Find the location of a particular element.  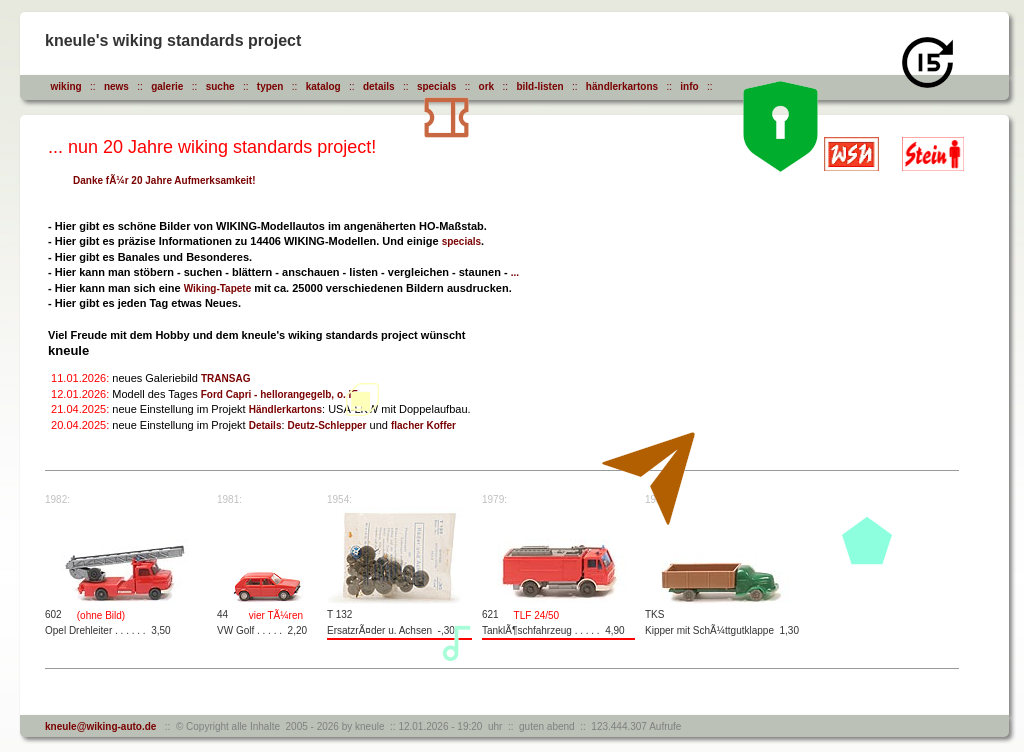

pentagon shape tool for design applications is located at coordinates (867, 543).